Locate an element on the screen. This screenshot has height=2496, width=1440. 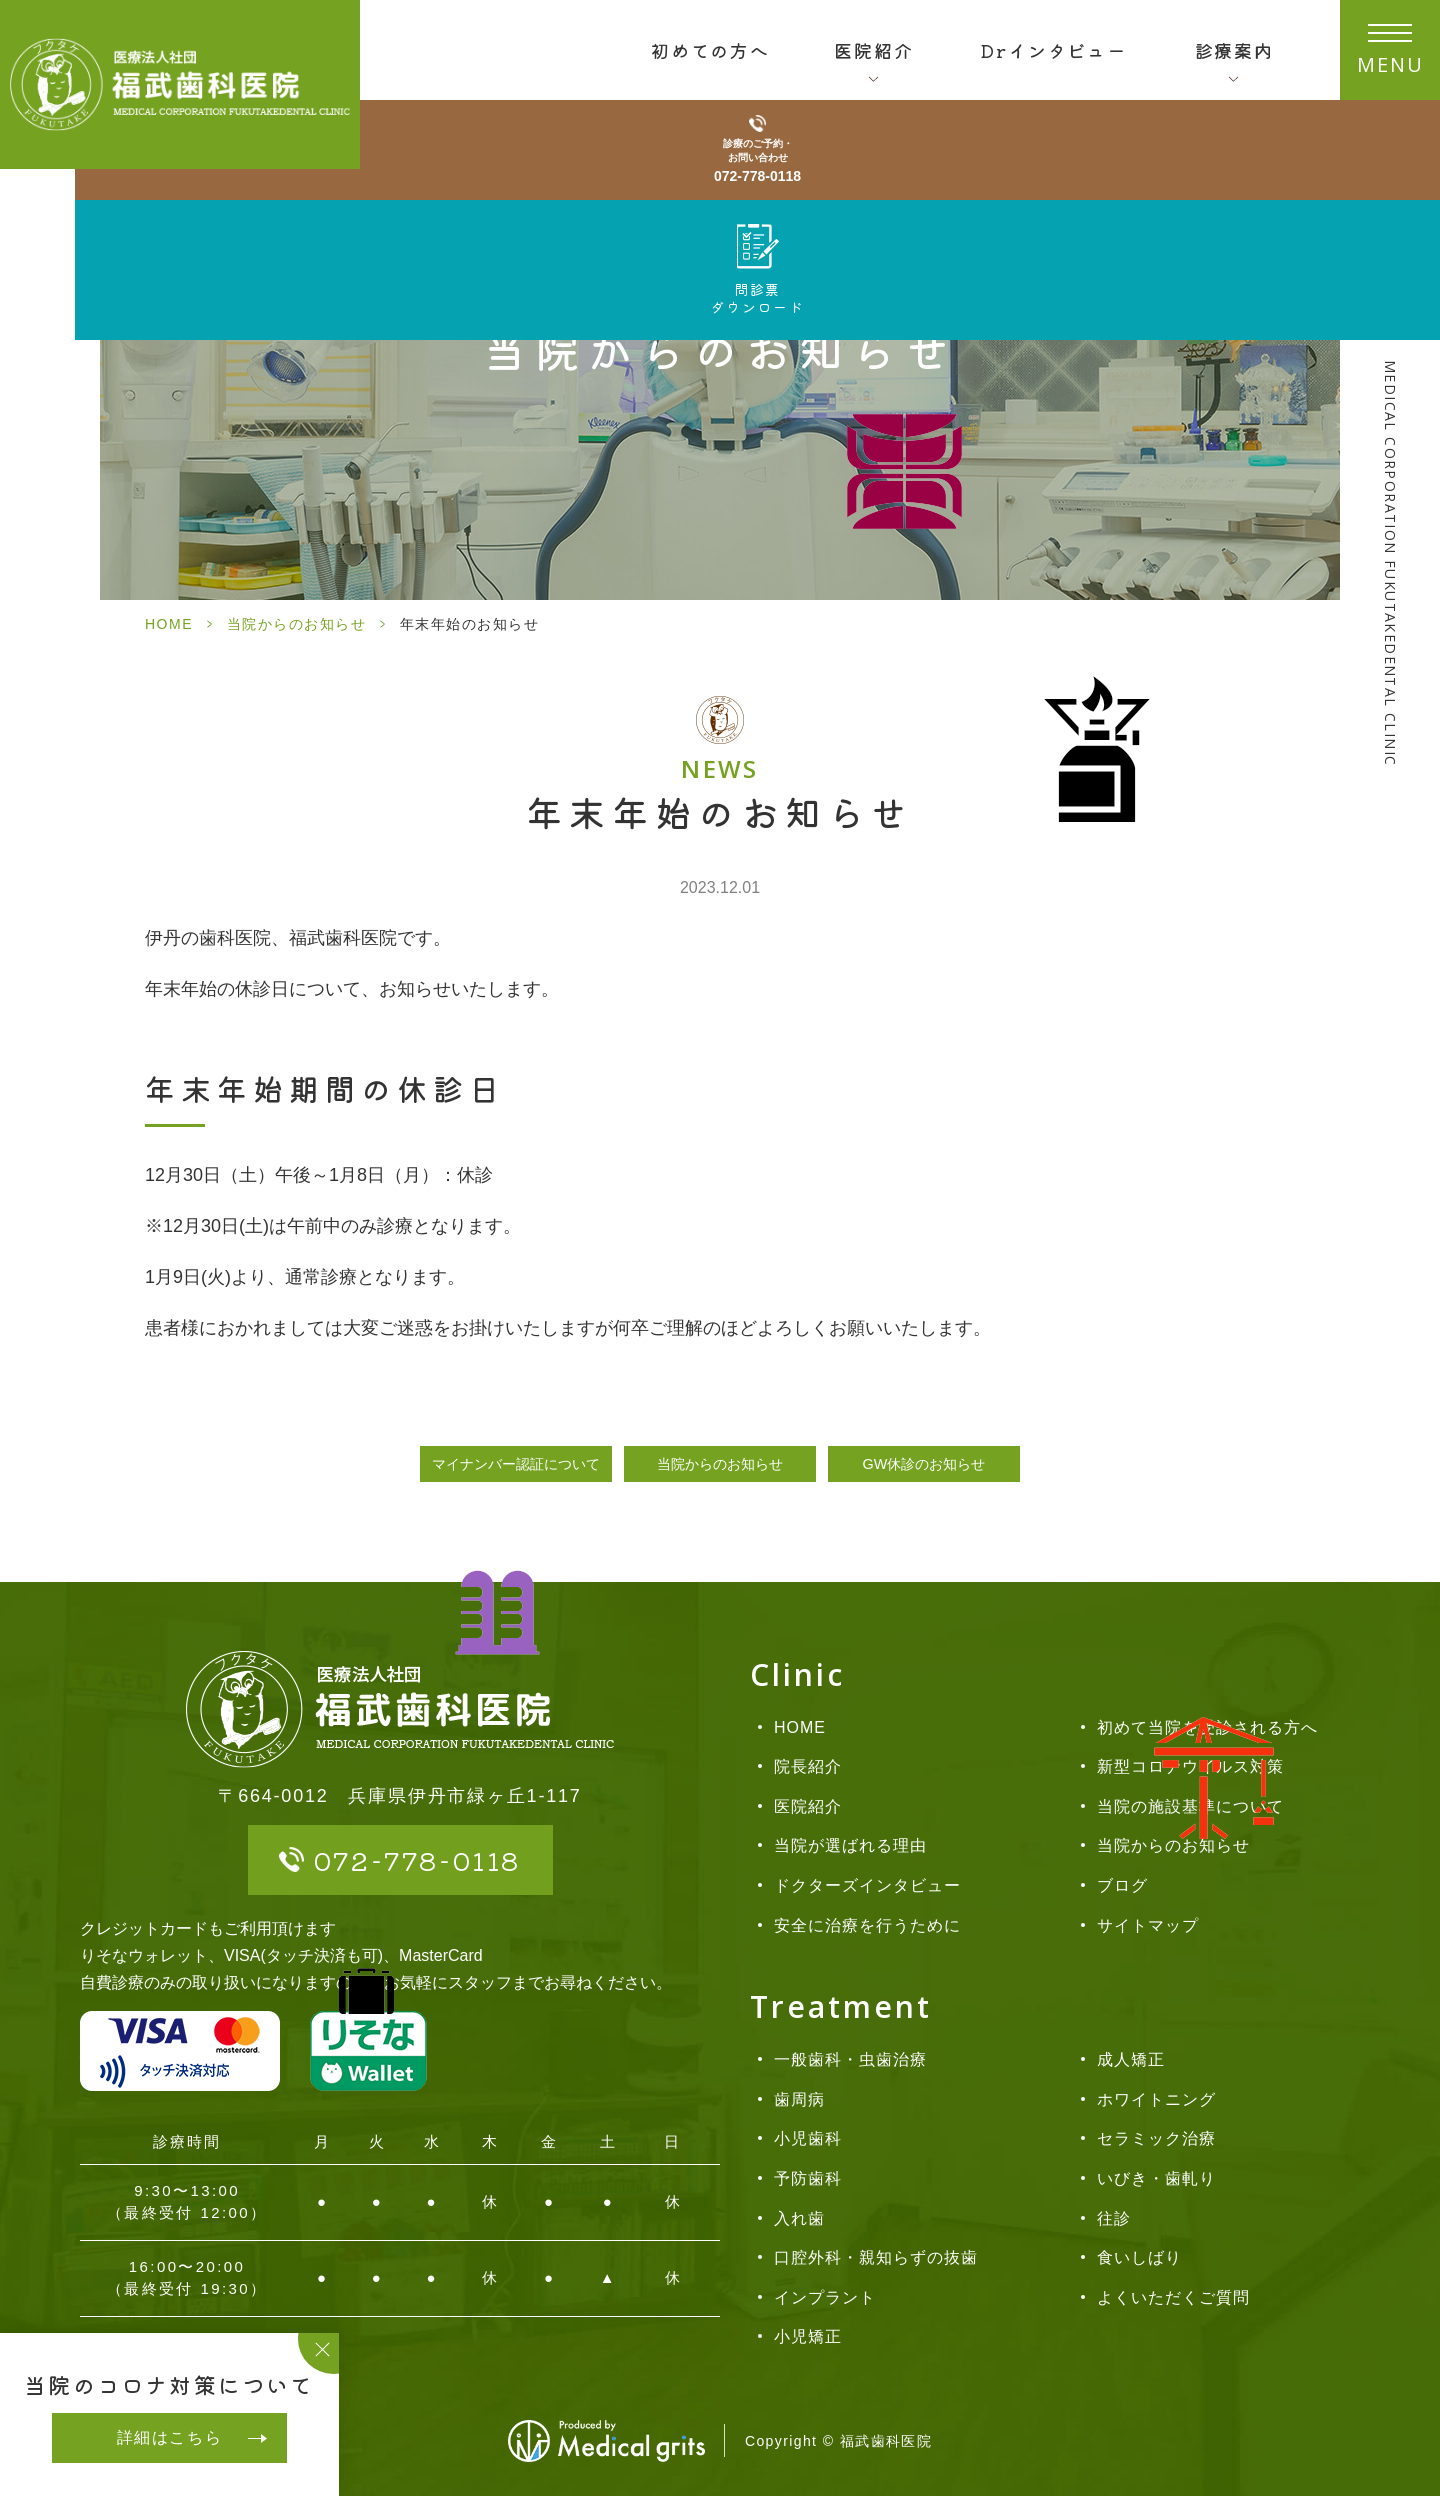
access cooking or stove controls is located at coordinates (1097, 748).